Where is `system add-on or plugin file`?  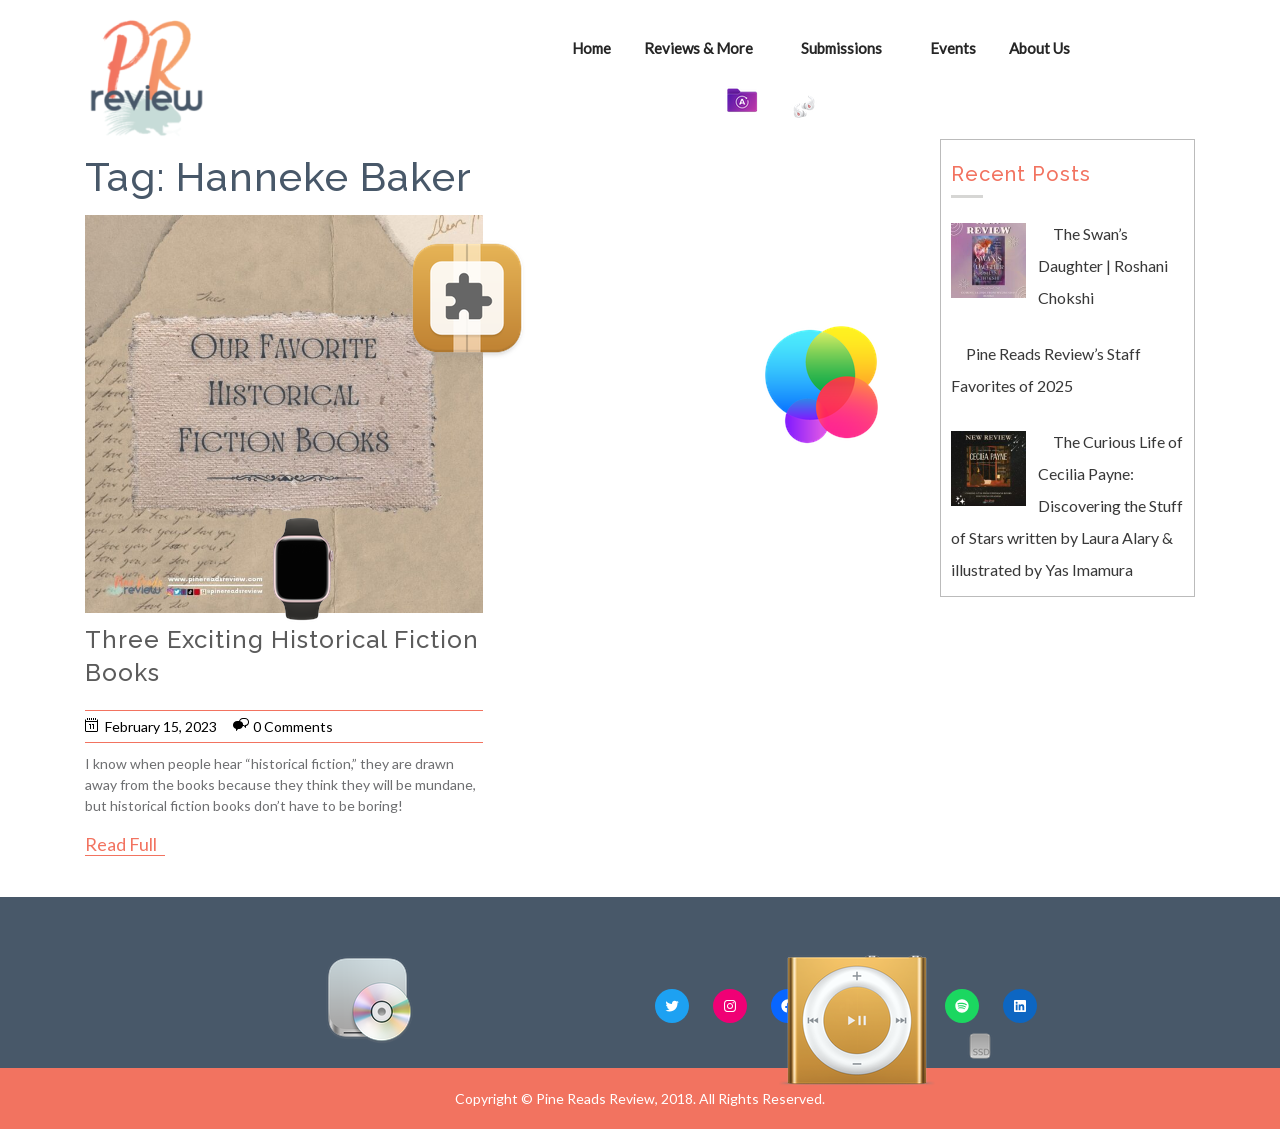 system add-on or plugin file is located at coordinates (467, 300).